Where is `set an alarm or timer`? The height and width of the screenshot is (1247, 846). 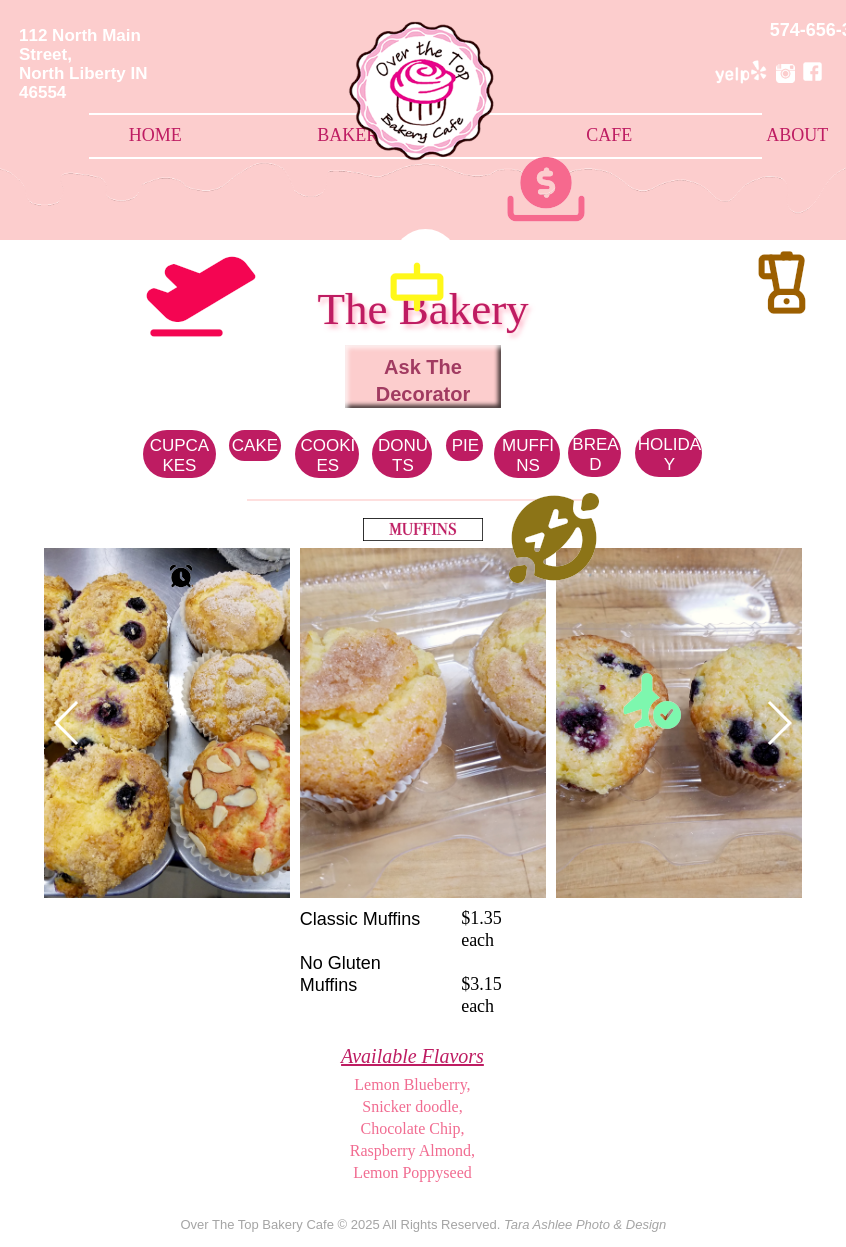
set an alarm or timer is located at coordinates (181, 576).